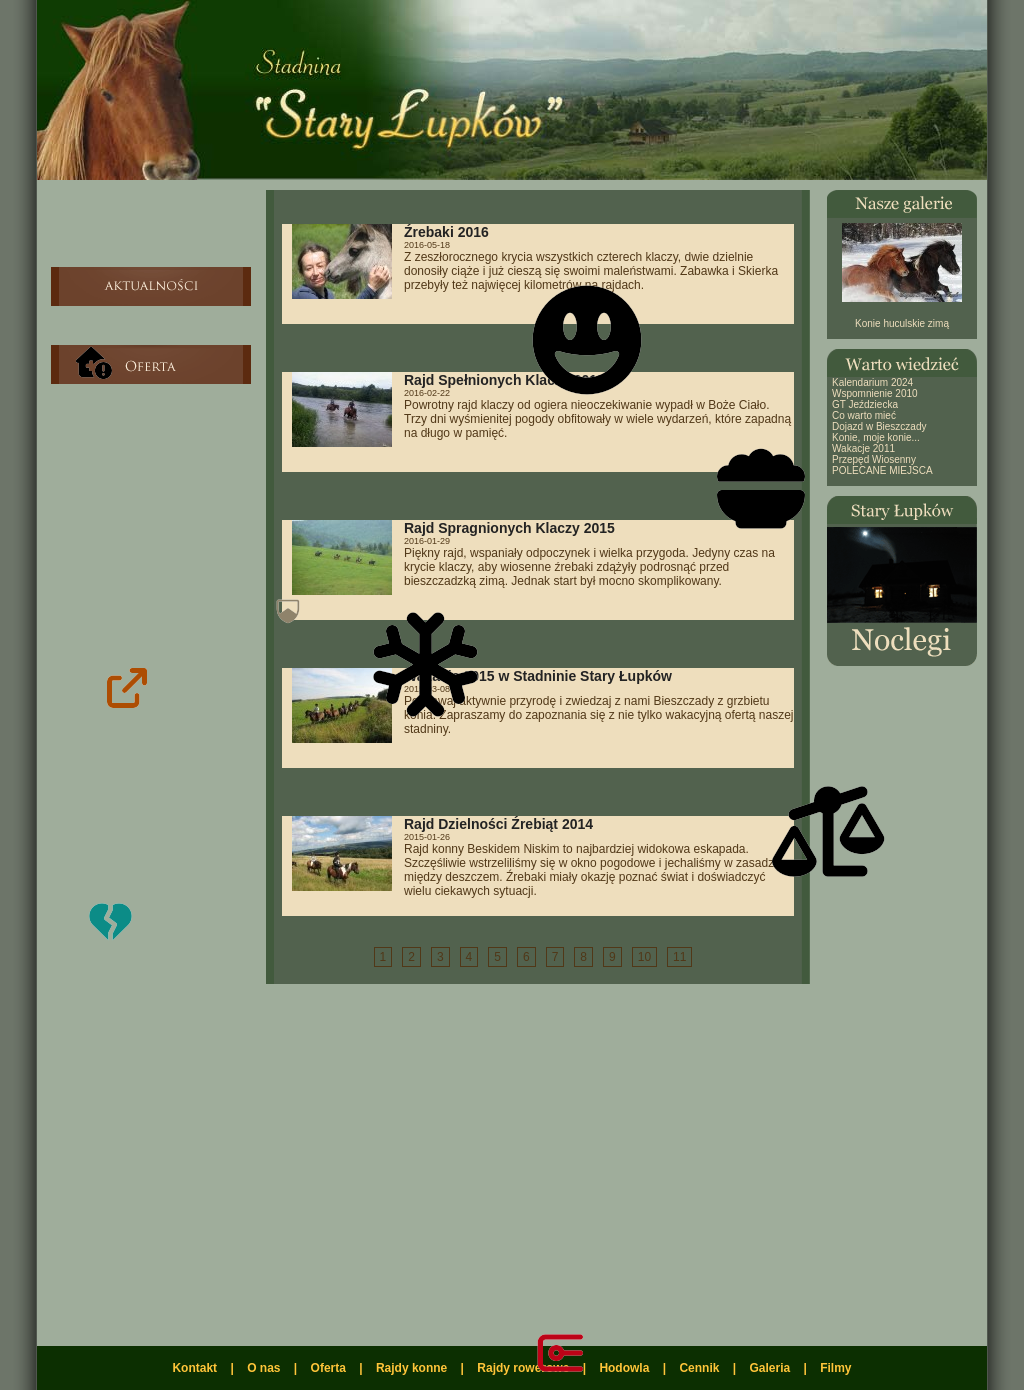  What do you see at coordinates (93, 362) in the screenshot?
I see `home healthcare alert or urgent medical notice` at bounding box center [93, 362].